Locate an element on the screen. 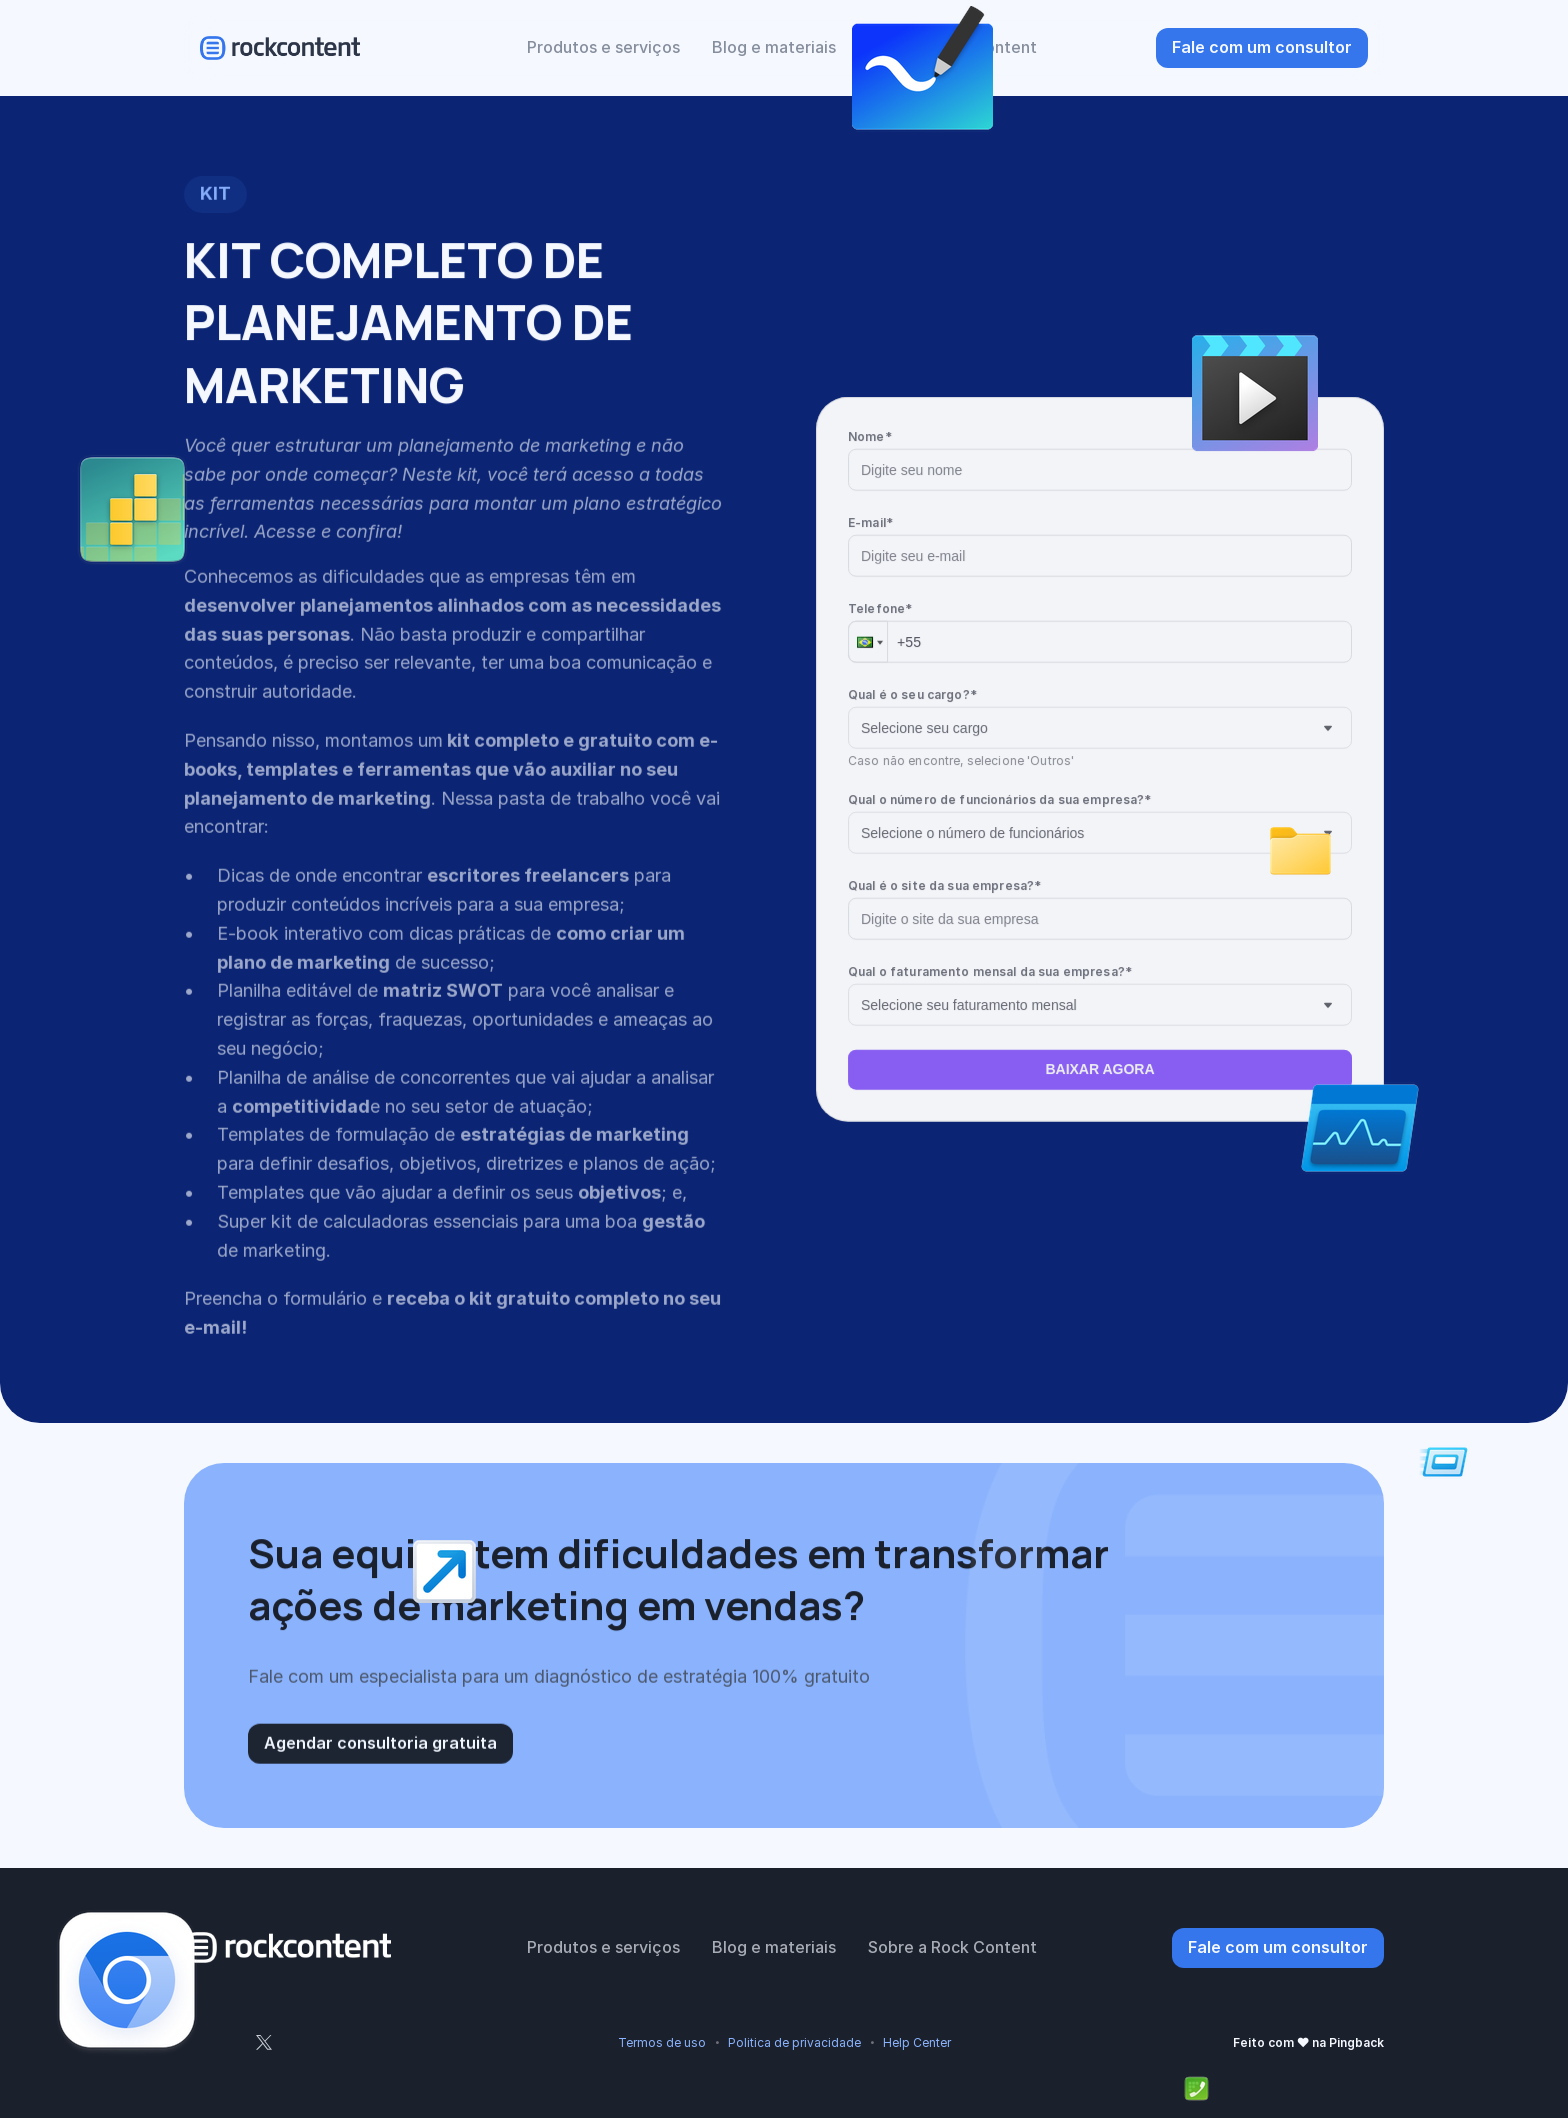 This screenshot has width=1568, height=2118. launch quadrapassel tetris-style puzzle game is located at coordinates (132, 509).